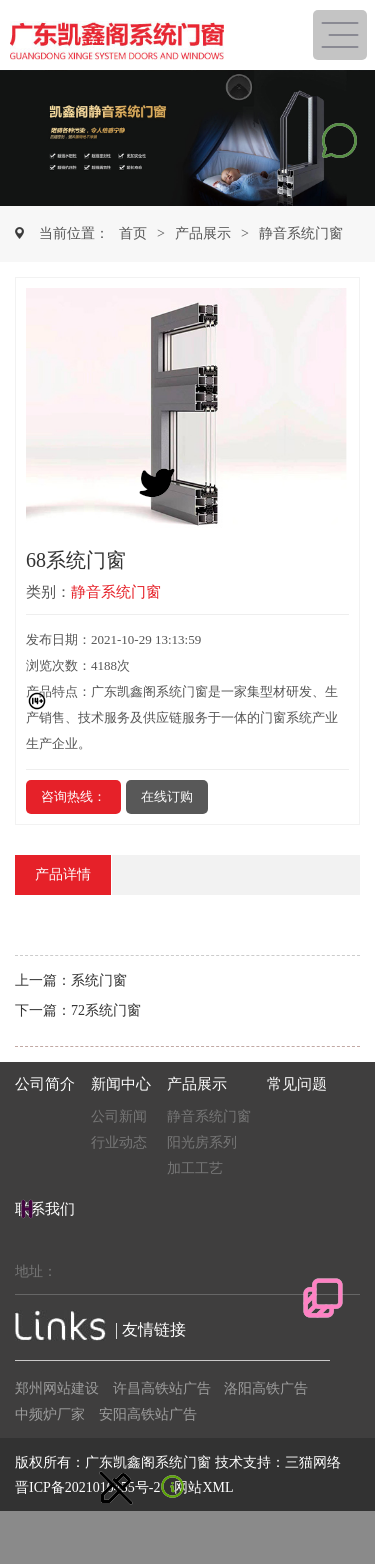 This screenshot has width=375, height=1564. What do you see at coordinates (116, 1488) in the screenshot?
I see `color picker tool disabled` at bounding box center [116, 1488].